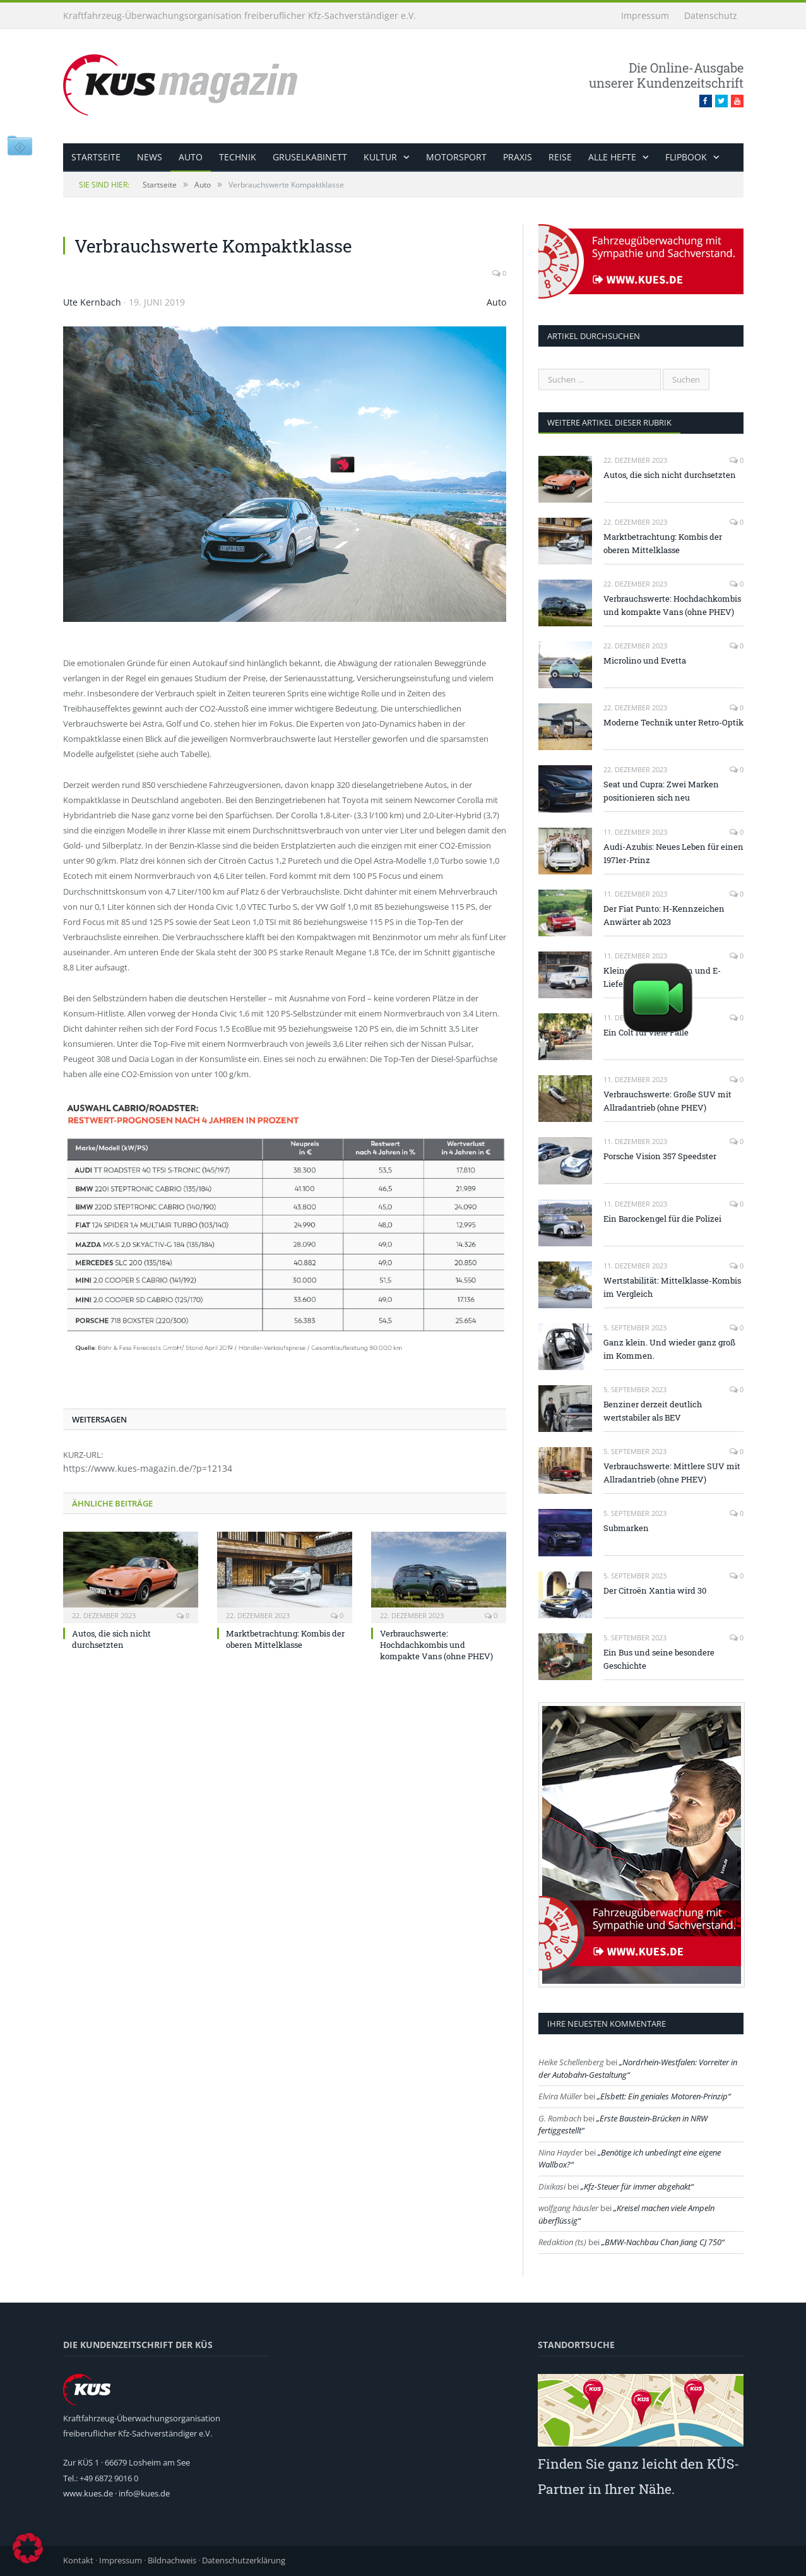 This screenshot has height=2576, width=806. What do you see at coordinates (20, 145) in the screenshot?
I see `access your public folder` at bounding box center [20, 145].